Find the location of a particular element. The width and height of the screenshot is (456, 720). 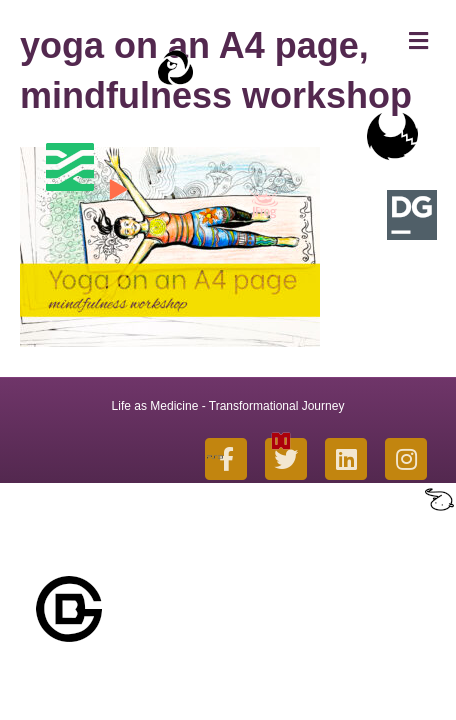

open the Beijing Subway app is located at coordinates (69, 609).